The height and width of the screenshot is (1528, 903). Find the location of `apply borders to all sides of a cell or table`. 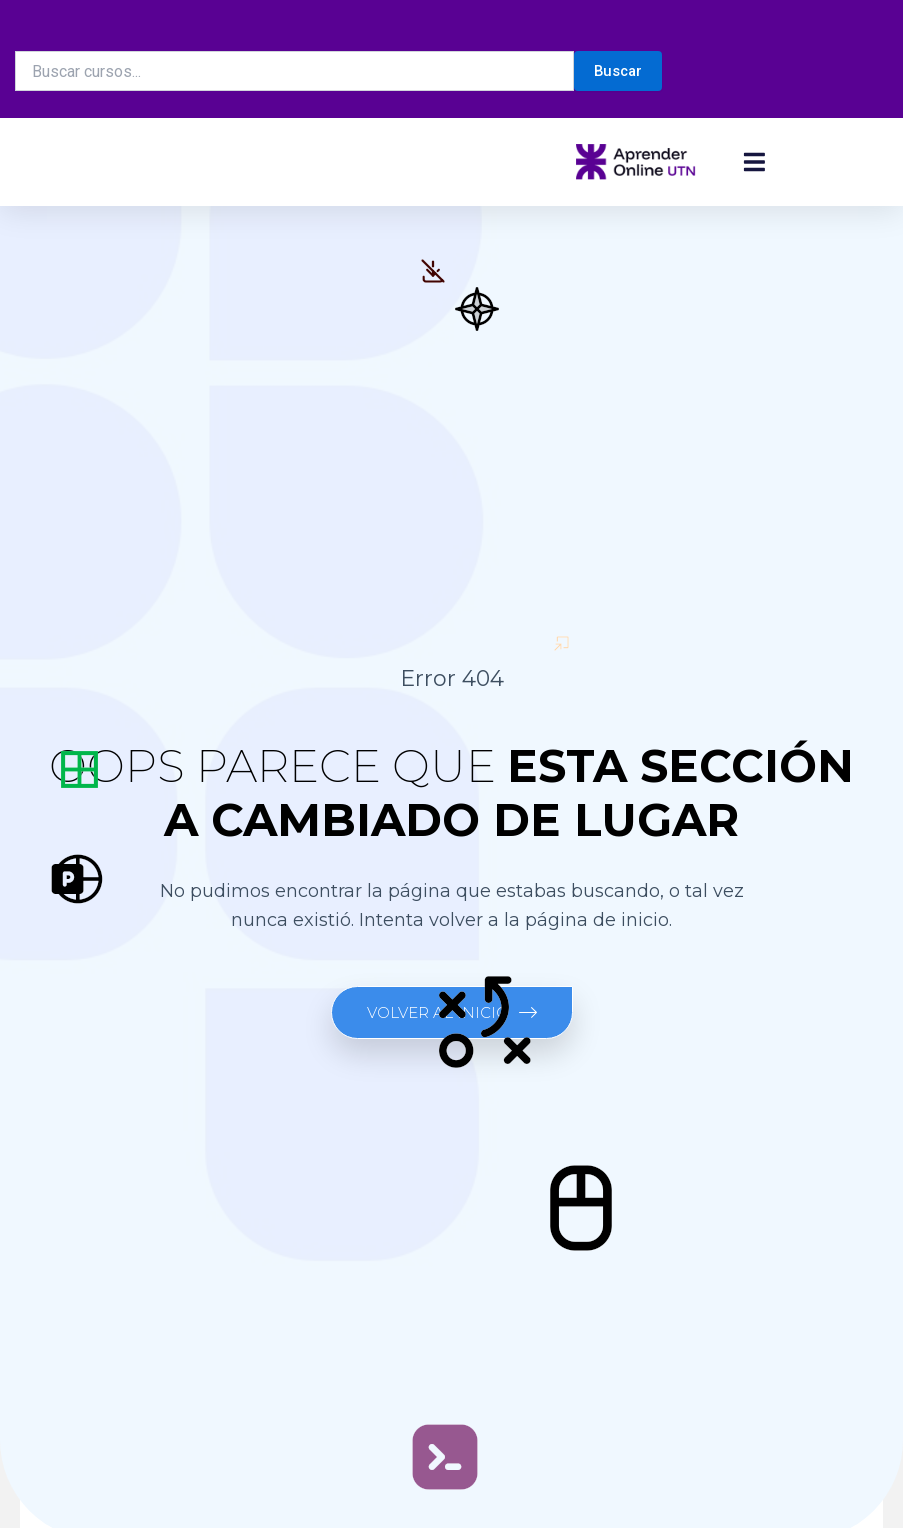

apply borders to all sides of a cell or table is located at coordinates (79, 769).